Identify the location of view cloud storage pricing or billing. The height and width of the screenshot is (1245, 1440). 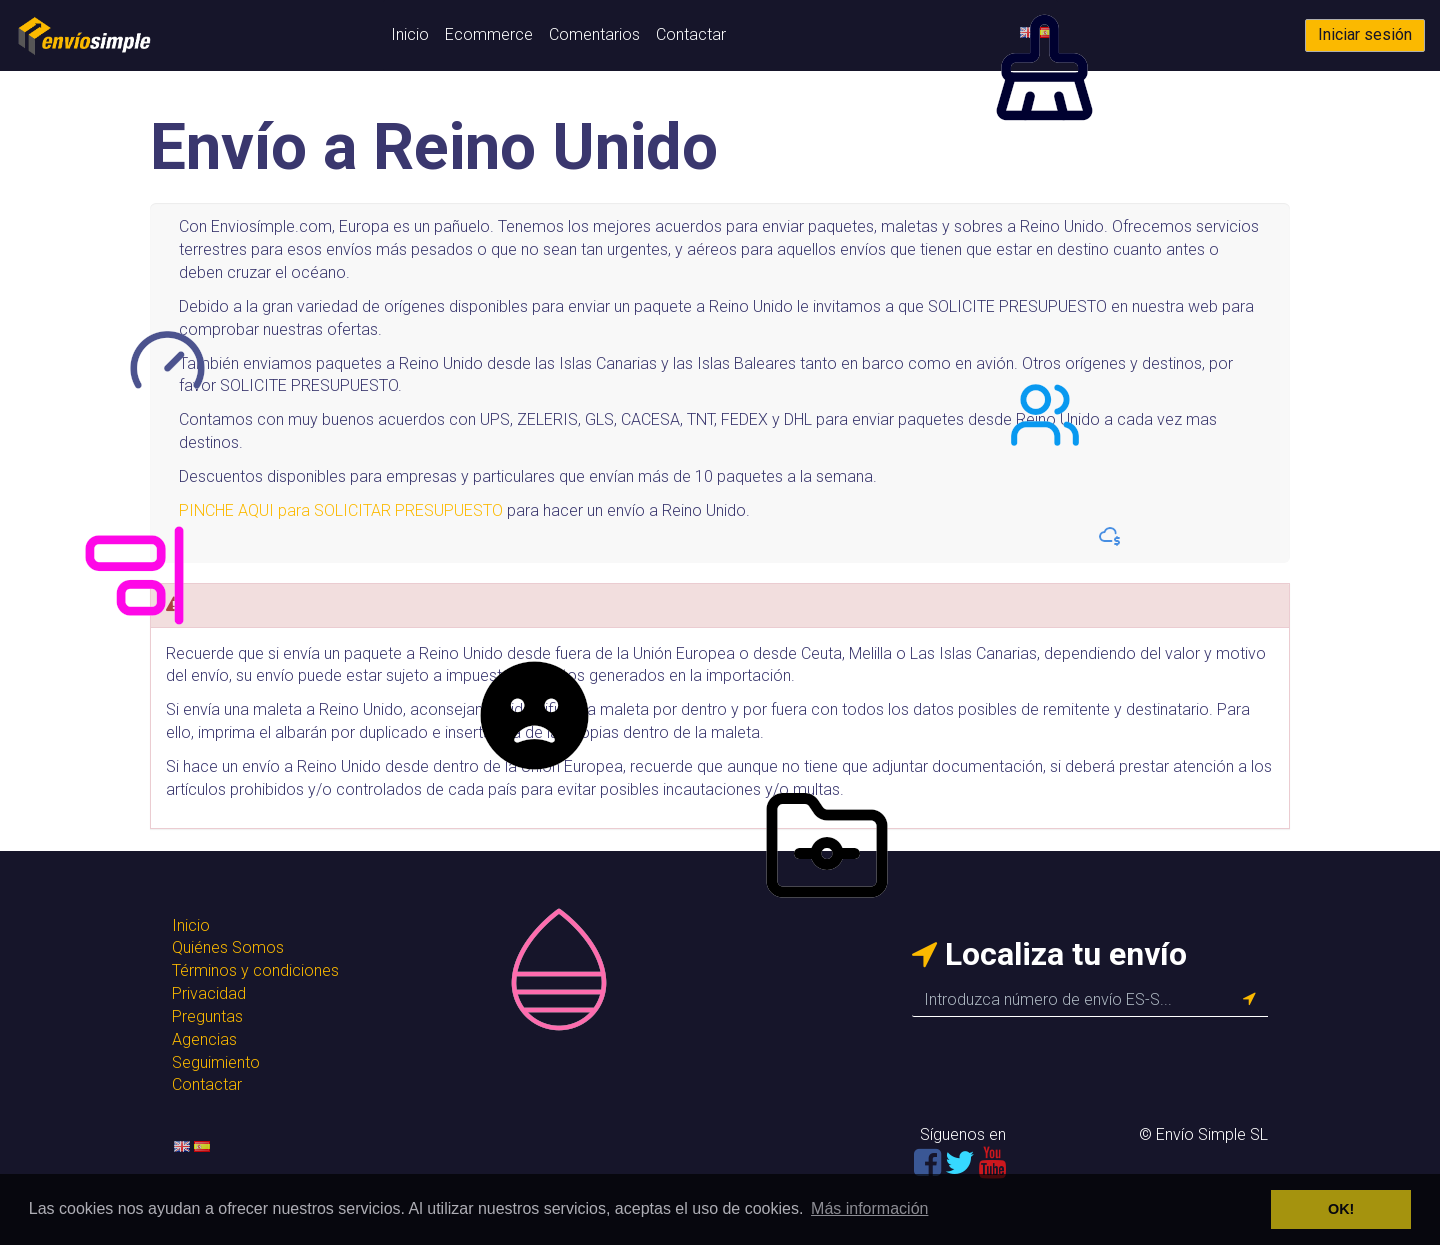
(1110, 535).